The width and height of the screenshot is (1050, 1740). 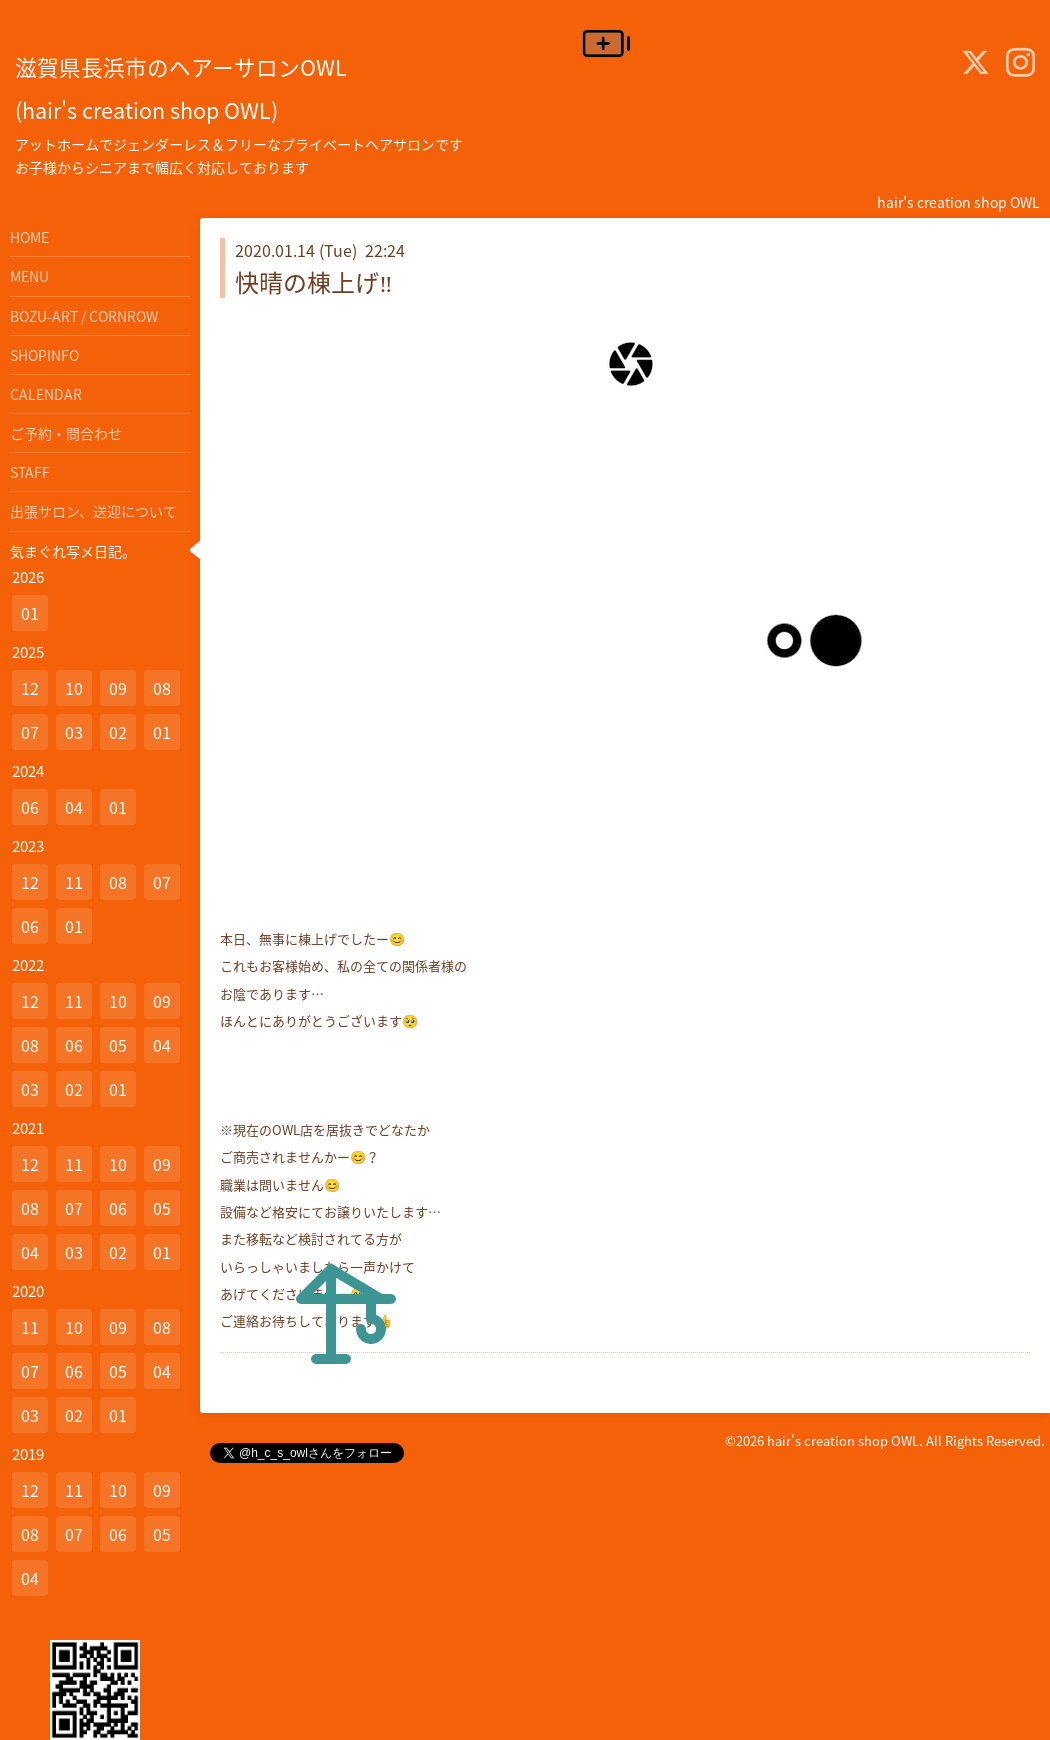 I want to click on add or extend battery life, so click(x=605, y=43).